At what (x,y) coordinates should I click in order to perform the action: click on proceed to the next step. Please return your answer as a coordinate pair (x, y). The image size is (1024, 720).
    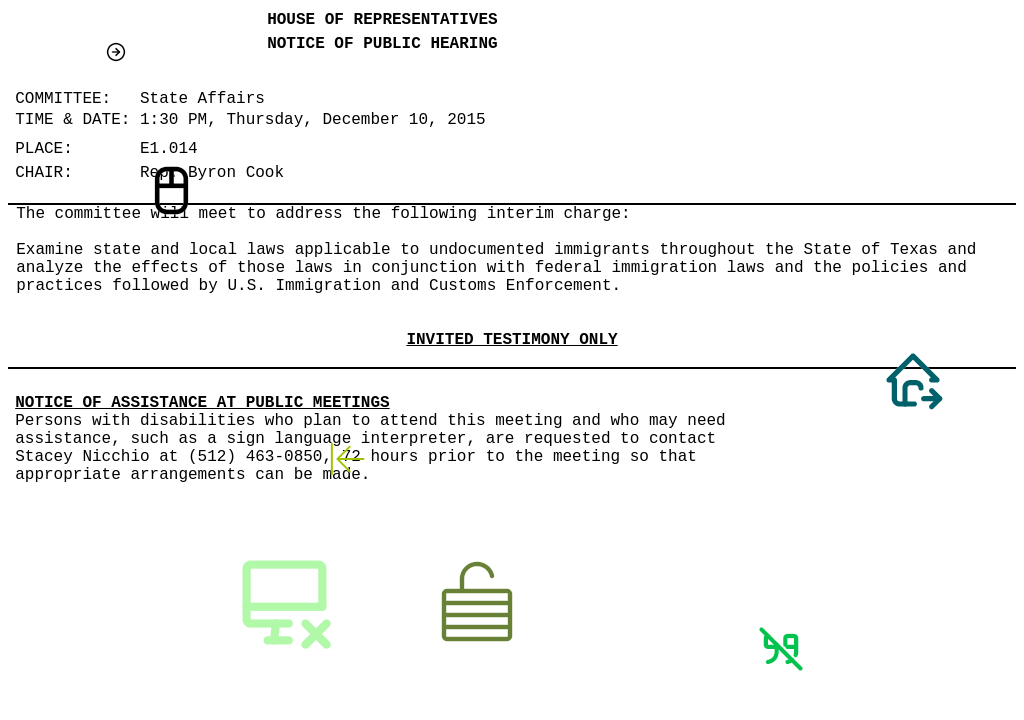
    Looking at the image, I should click on (116, 52).